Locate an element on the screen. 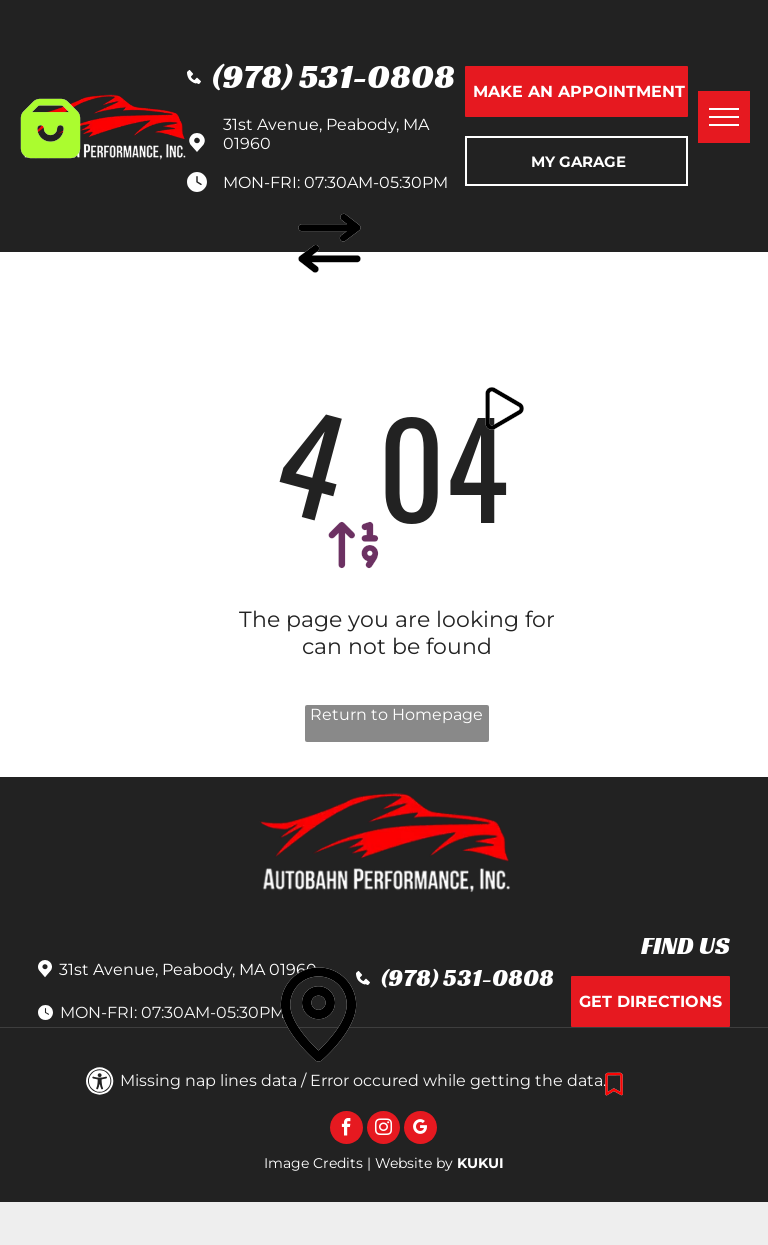  view or access a saved location is located at coordinates (318, 1014).